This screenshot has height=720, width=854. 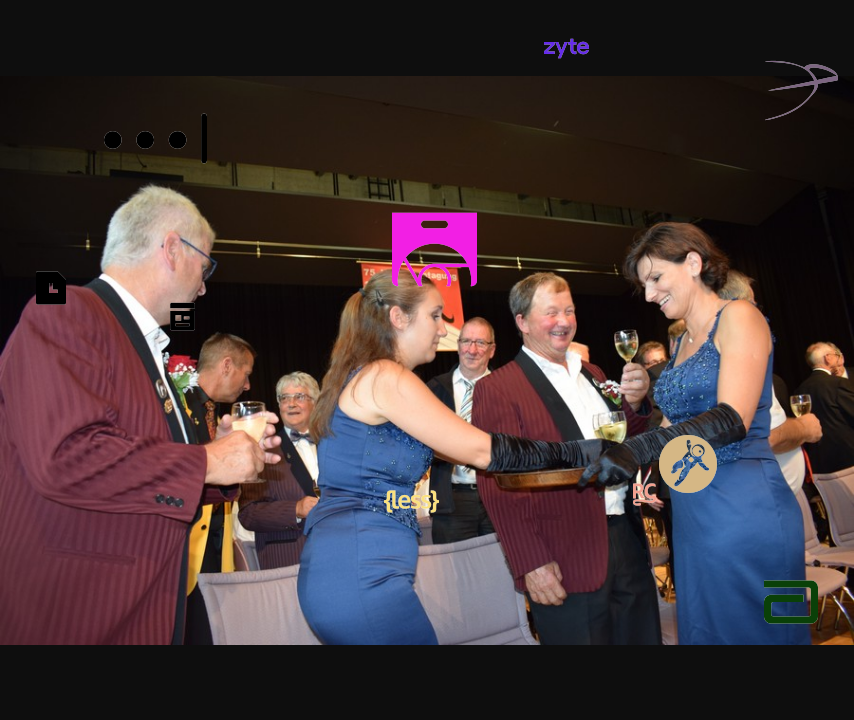 I want to click on open the Chrome Web Store, so click(x=434, y=249).